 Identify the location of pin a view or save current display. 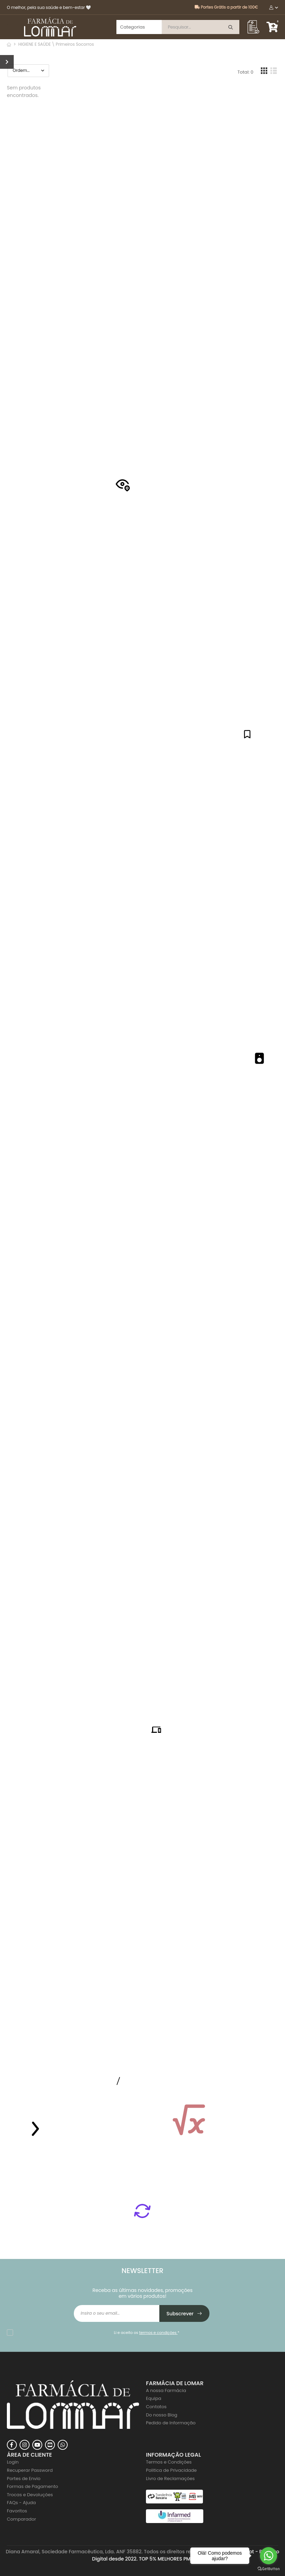
(122, 484).